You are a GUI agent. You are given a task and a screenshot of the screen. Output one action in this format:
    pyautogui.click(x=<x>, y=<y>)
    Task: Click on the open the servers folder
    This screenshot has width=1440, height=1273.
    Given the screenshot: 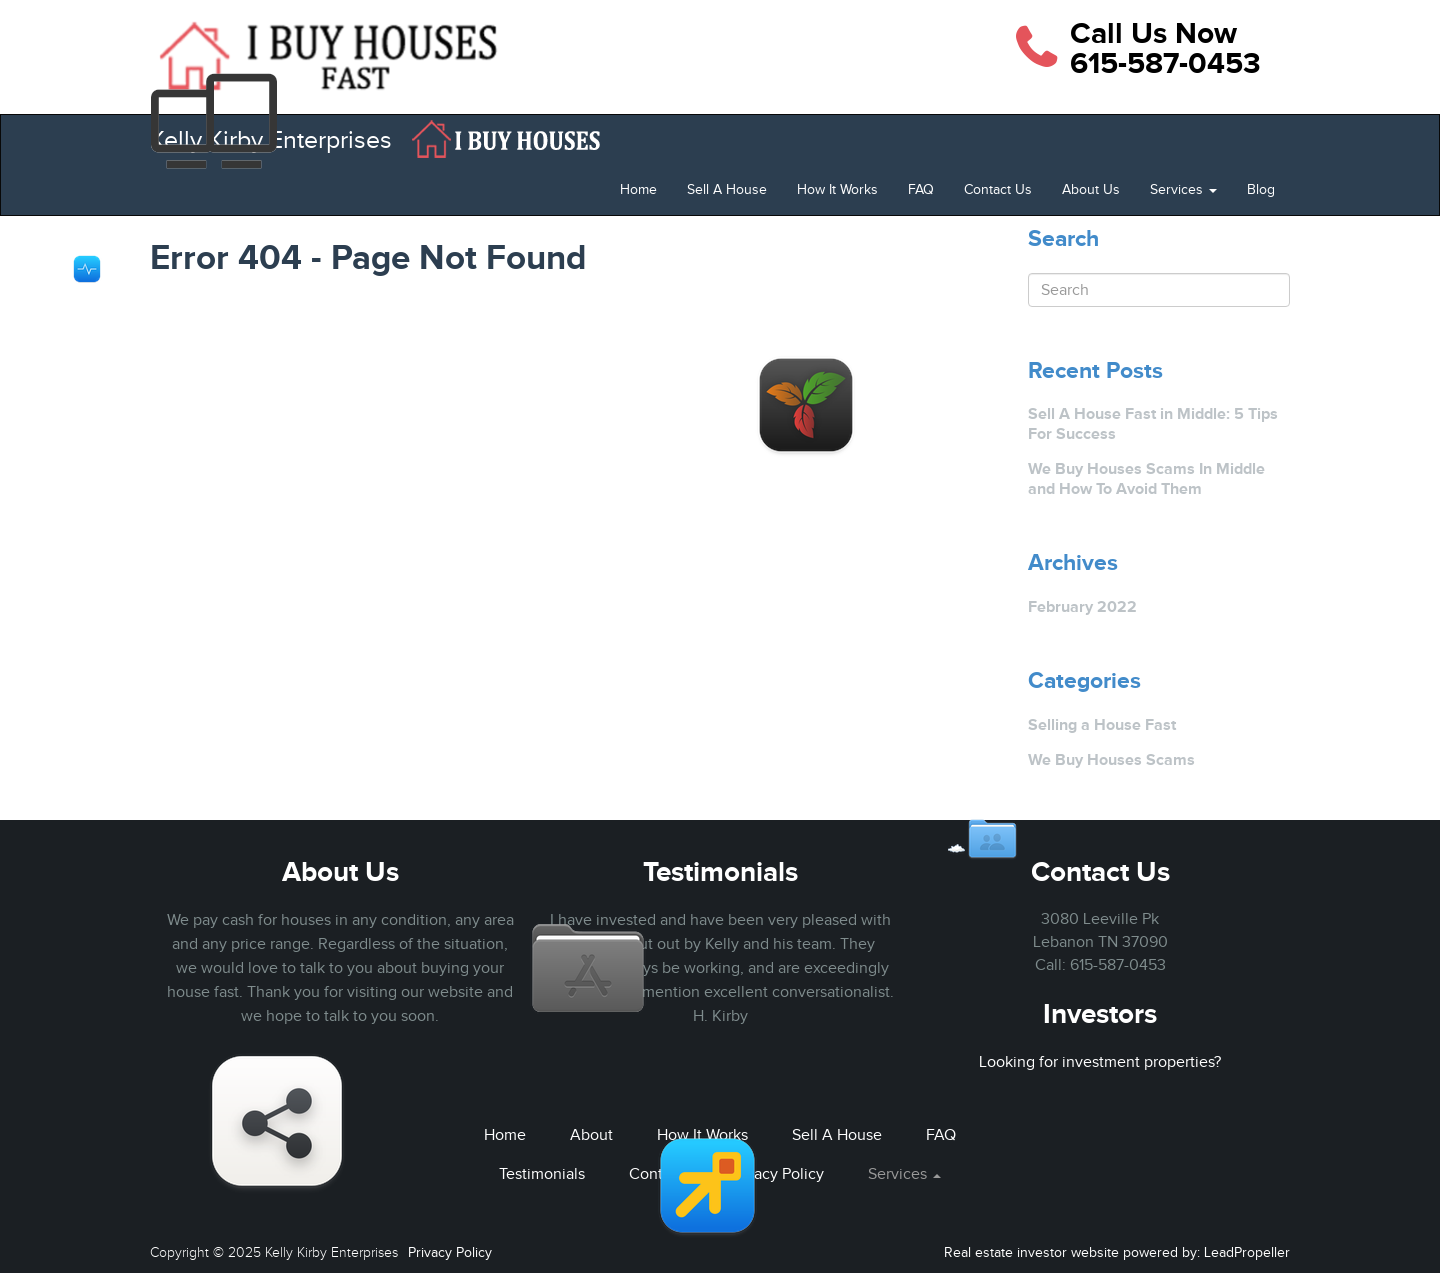 What is the action you would take?
    pyautogui.click(x=992, y=838)
    